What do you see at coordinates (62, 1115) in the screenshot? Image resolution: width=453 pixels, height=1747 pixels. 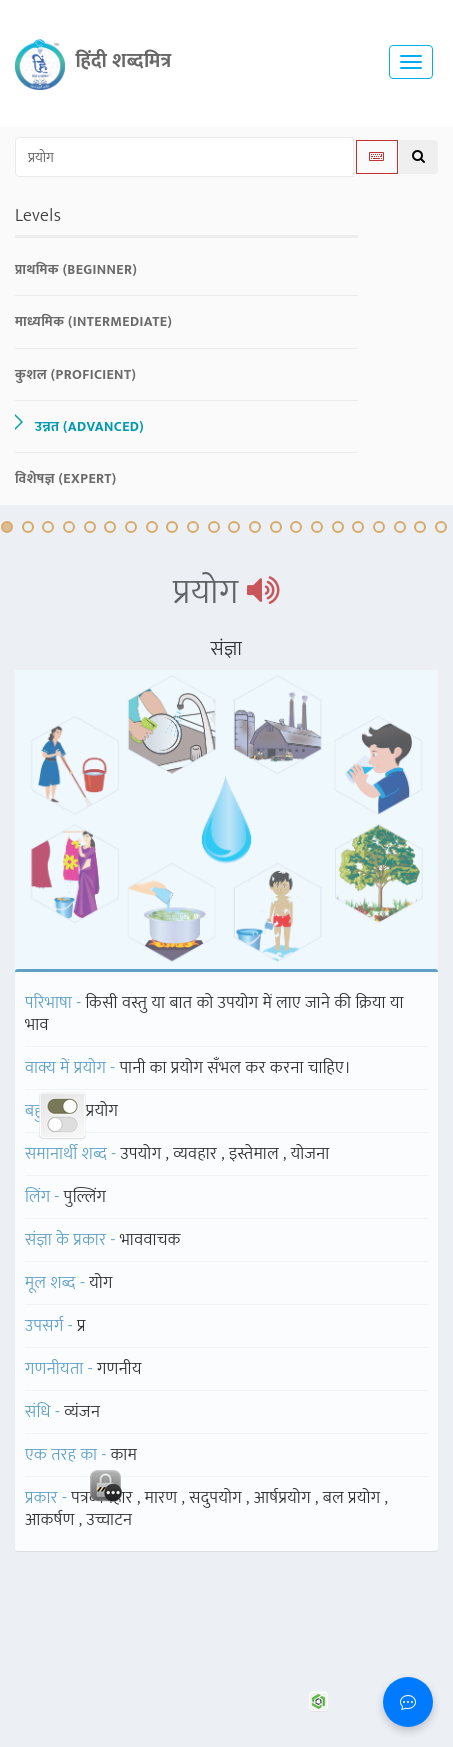 I see `open gnome tweaks to customize desktop settings` at bounding box center [62, 1115].